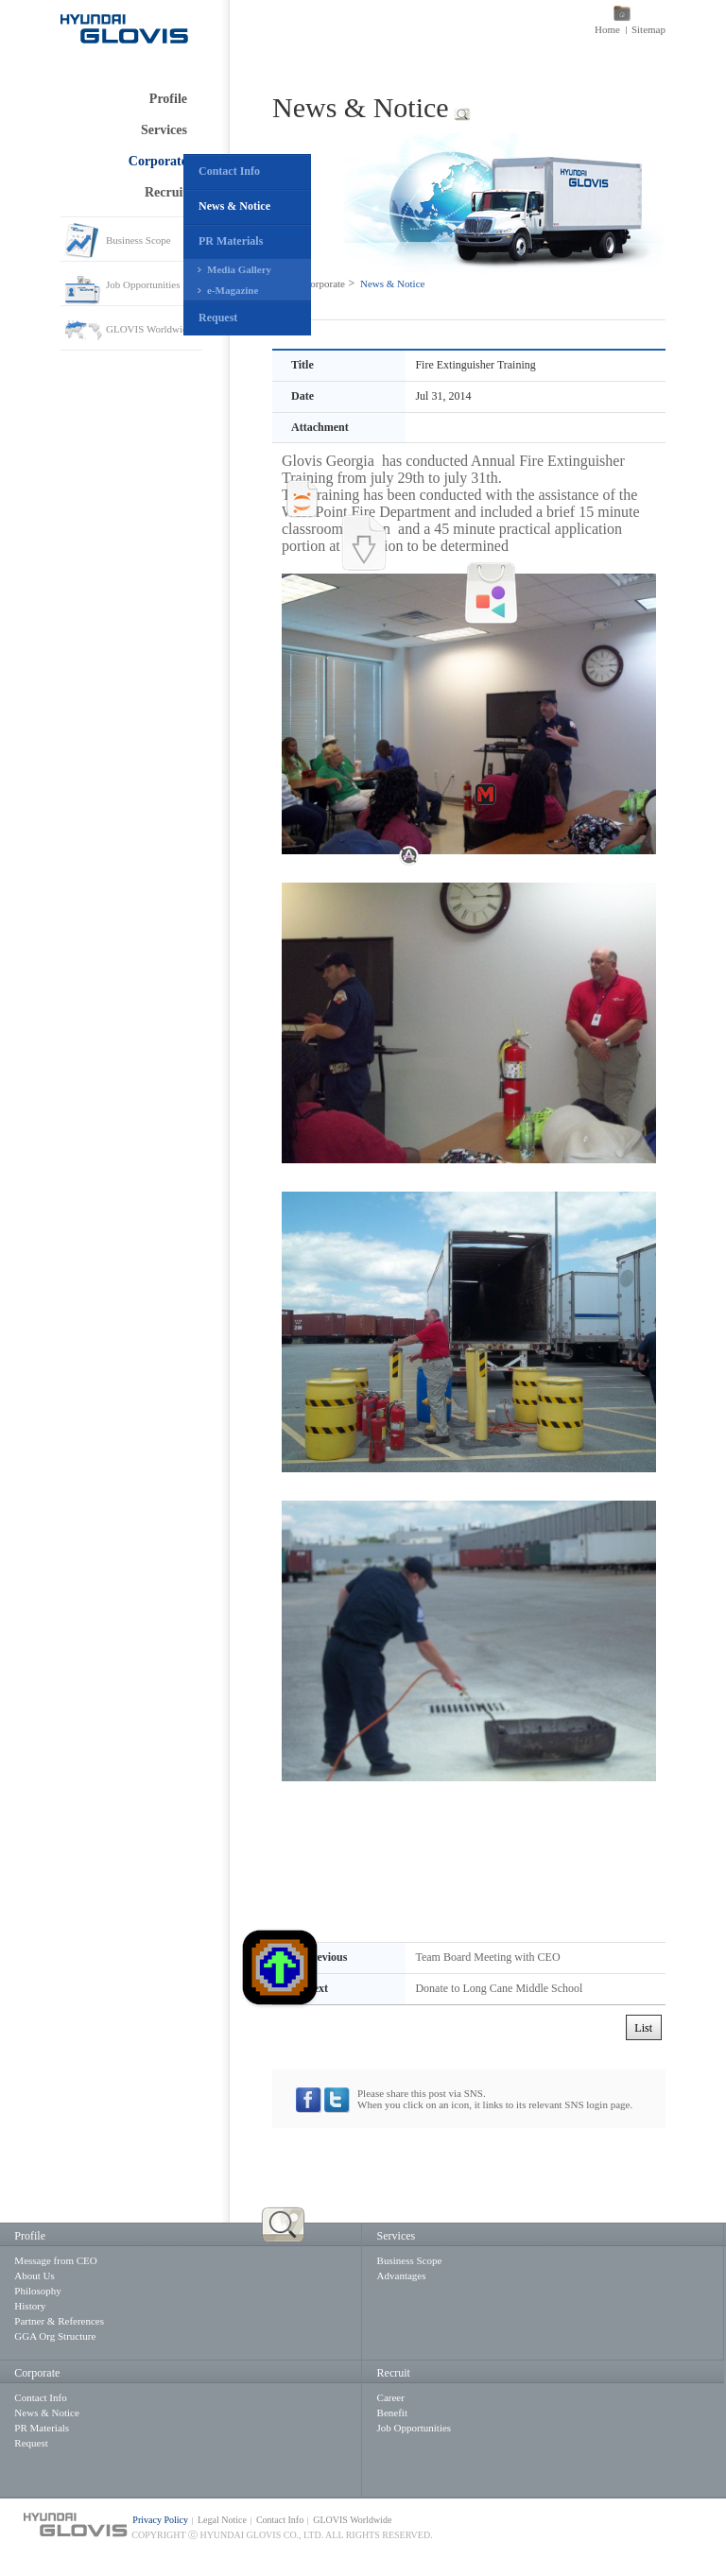 The width and height of the screenshot is (726, 2576). Describe the element at coordinates (280, 1967) in the screenshot. I see `launch the AAAAXY puzzle game` at that location.